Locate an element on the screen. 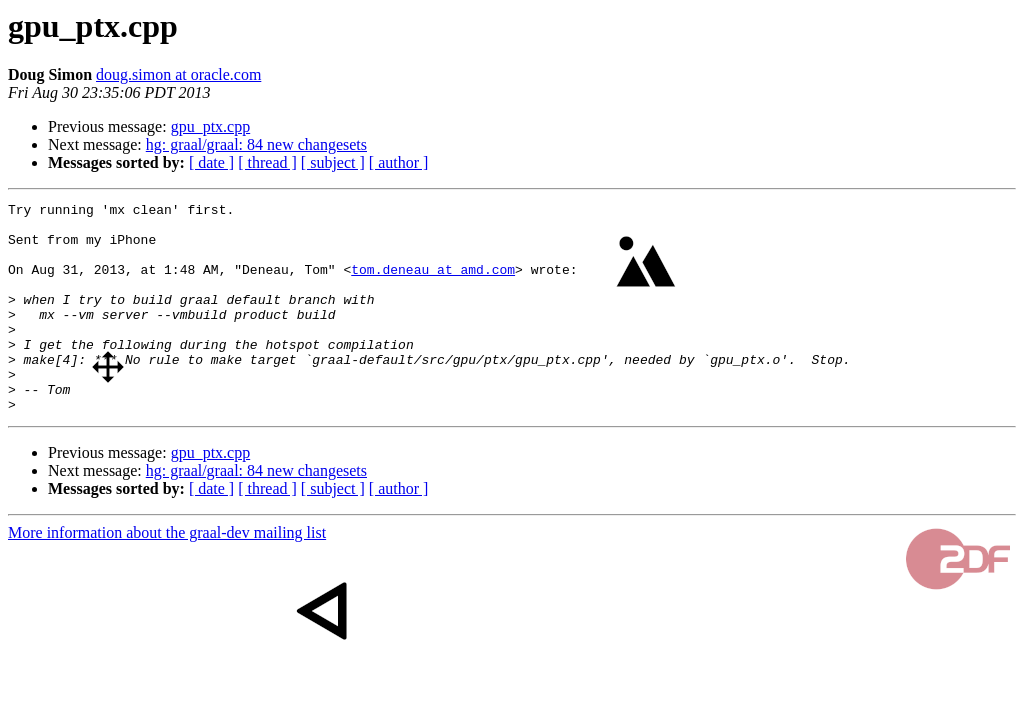 The image size is (1024, 720). play media in reverse is located at coordinates (325, 611).